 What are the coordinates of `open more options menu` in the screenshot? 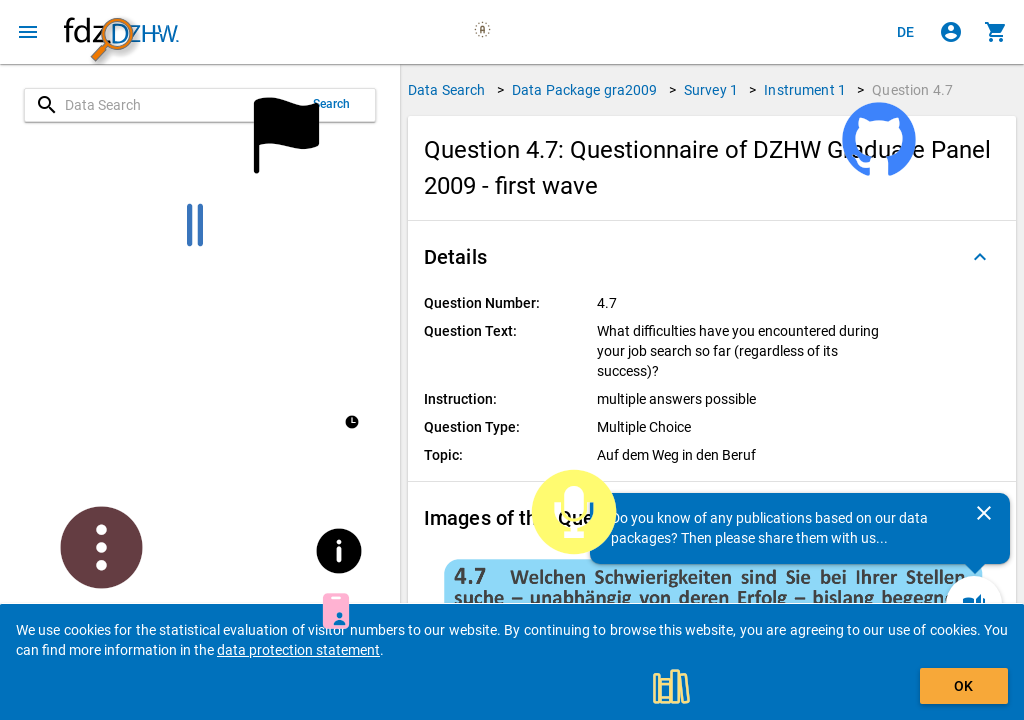 It's located at (101, 547).